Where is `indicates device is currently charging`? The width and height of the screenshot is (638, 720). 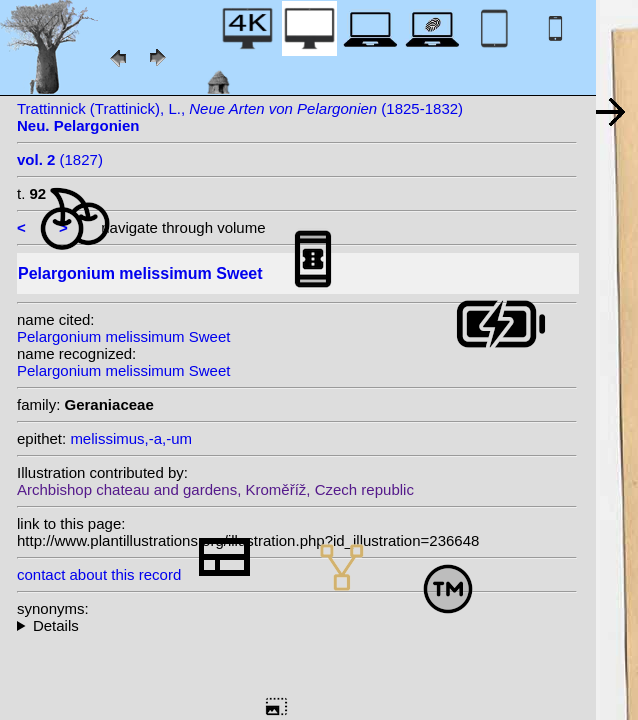
indicates device is currently charging is located at coordinates (501, 324).